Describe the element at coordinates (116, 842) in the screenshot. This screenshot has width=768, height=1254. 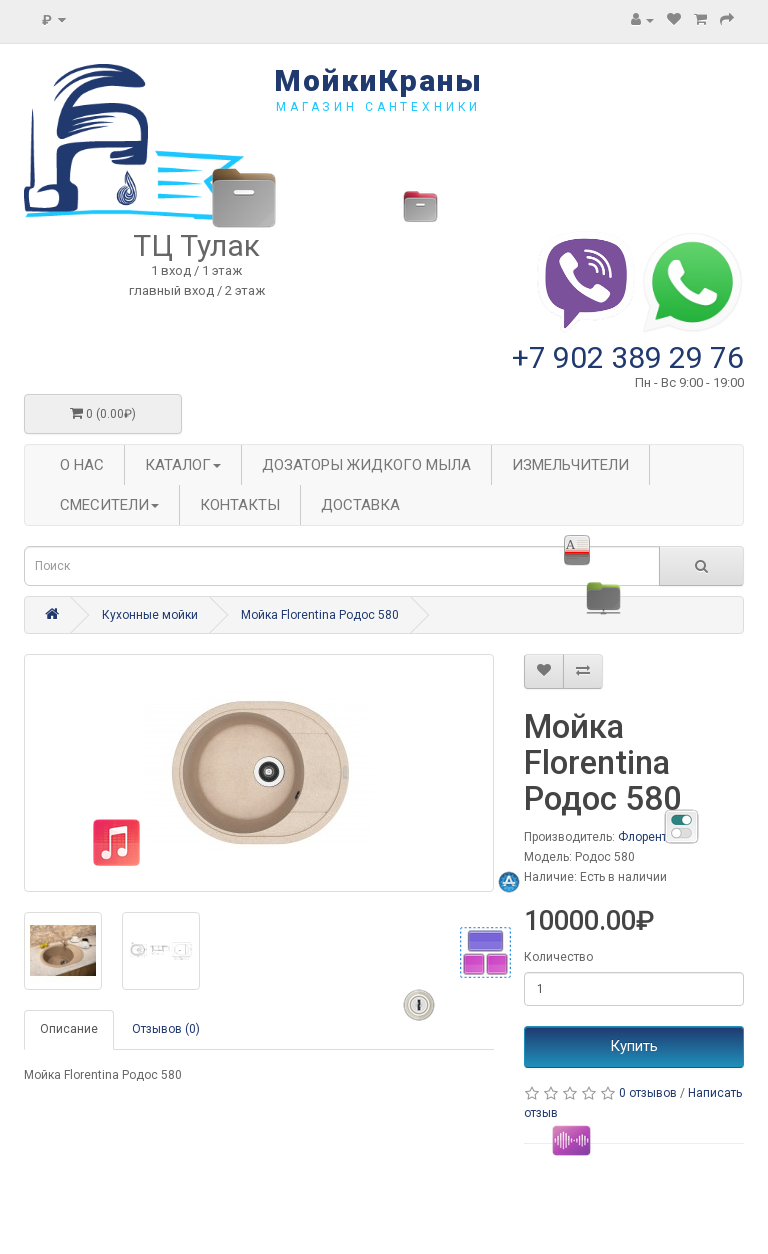
I see `open the music player app` at that location.